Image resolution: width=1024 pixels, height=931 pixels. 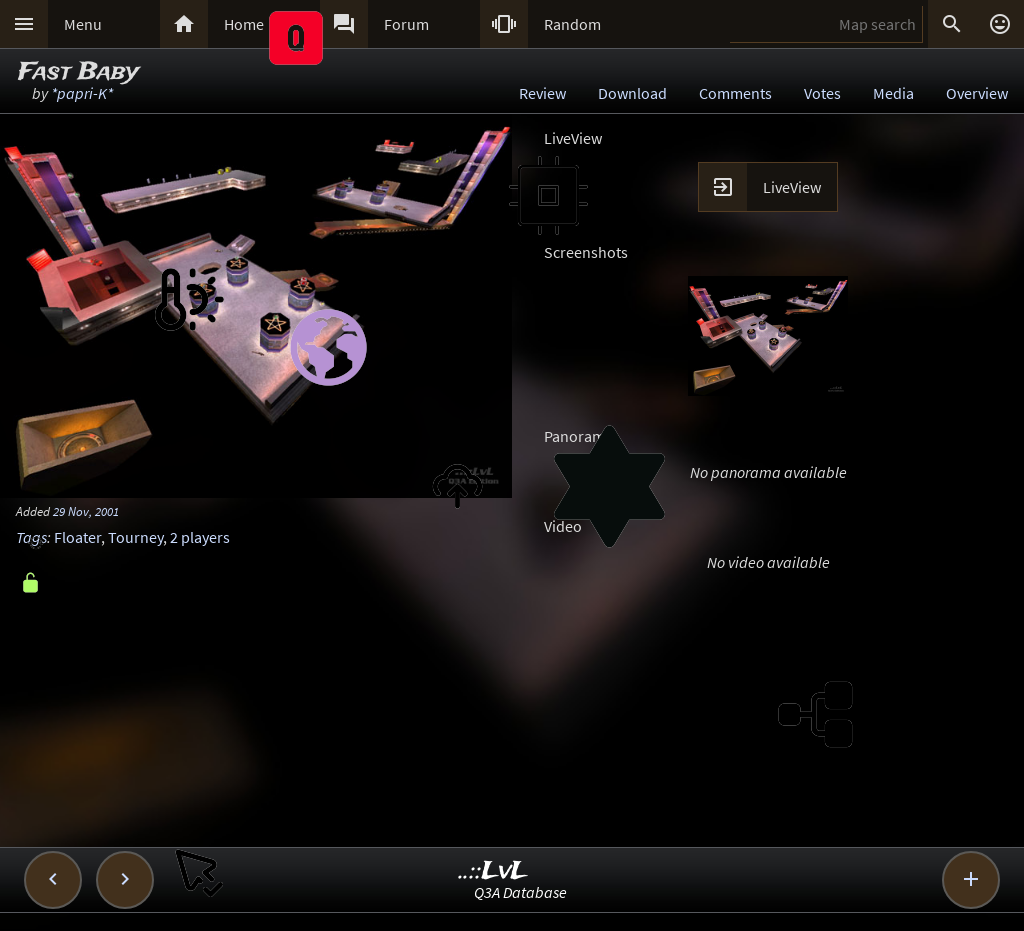 What do you see at coordinates (198, 872) in the screenshot?
I see `click action confirmed` at bounding box center [198, 872].